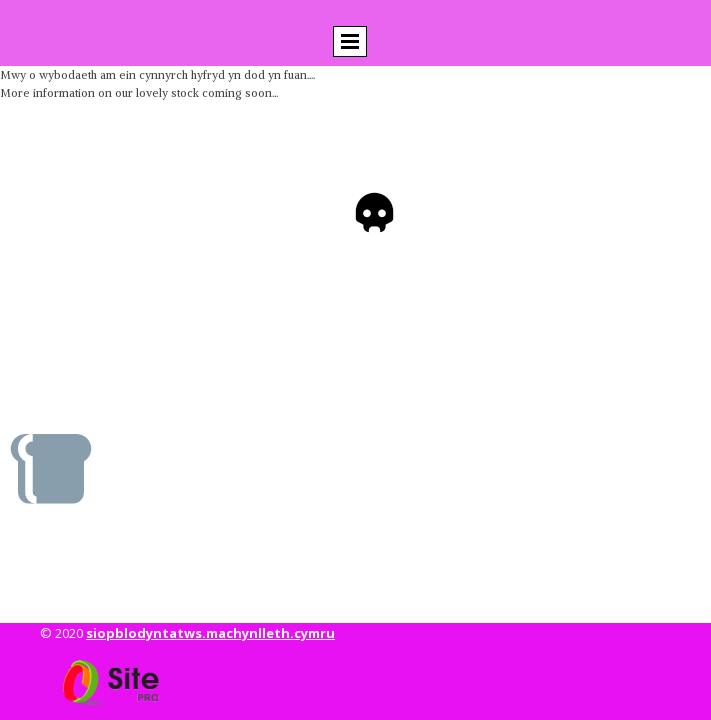 The image size is (711, 720). I want to click on indicates danger or hazardous content, so click(374, 211).